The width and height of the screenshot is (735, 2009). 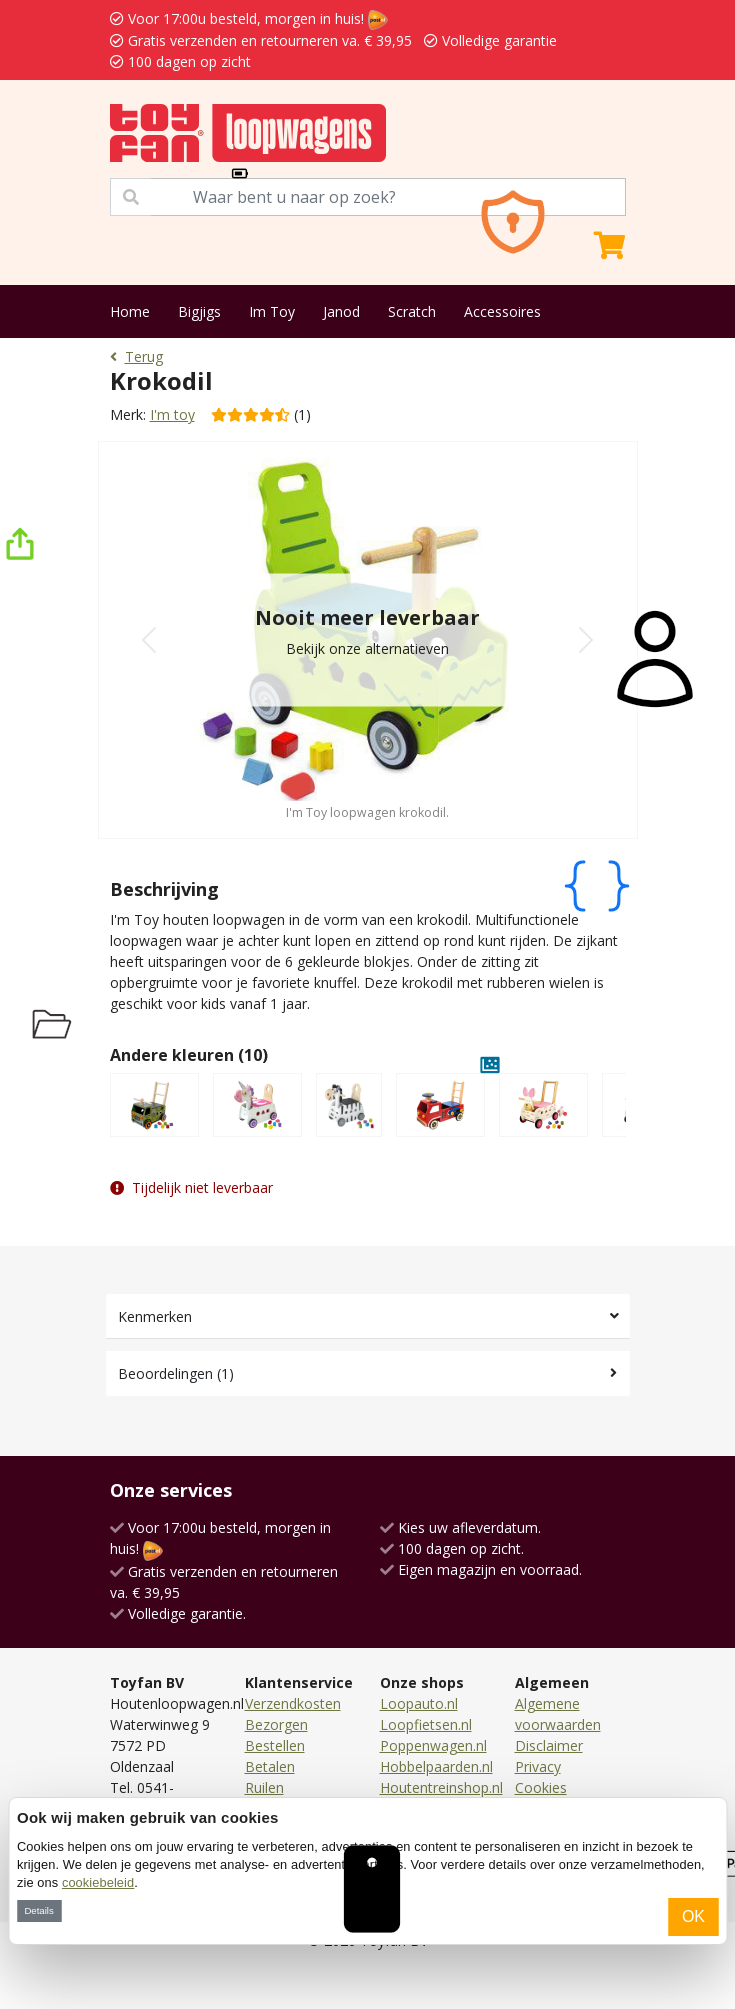 I want to click on open folder to view contents, so click(x=50, y=1023).